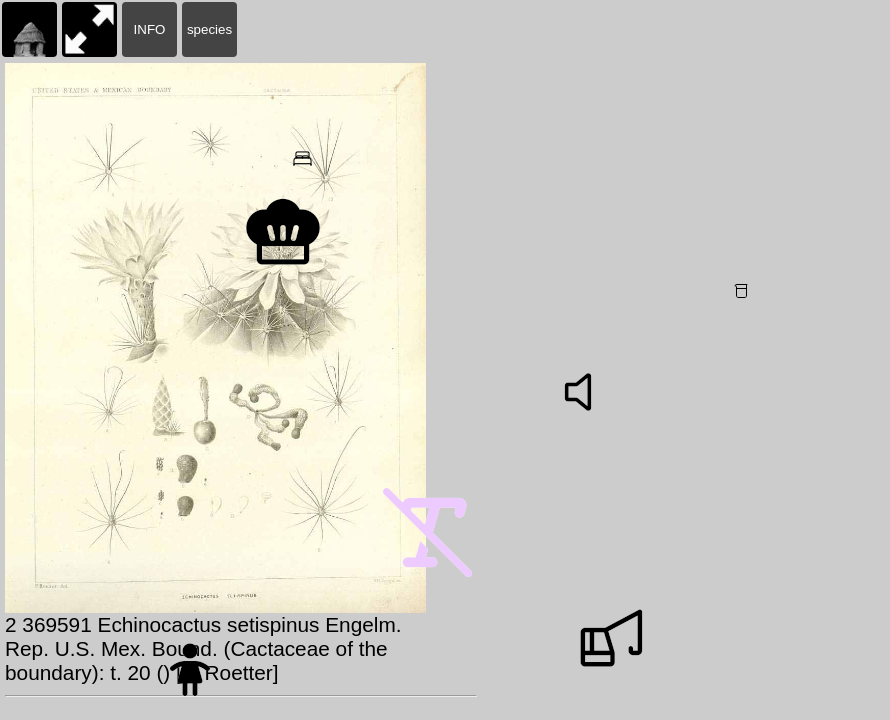  I want to click on view hotel or accommodation options, so click(302, 158).